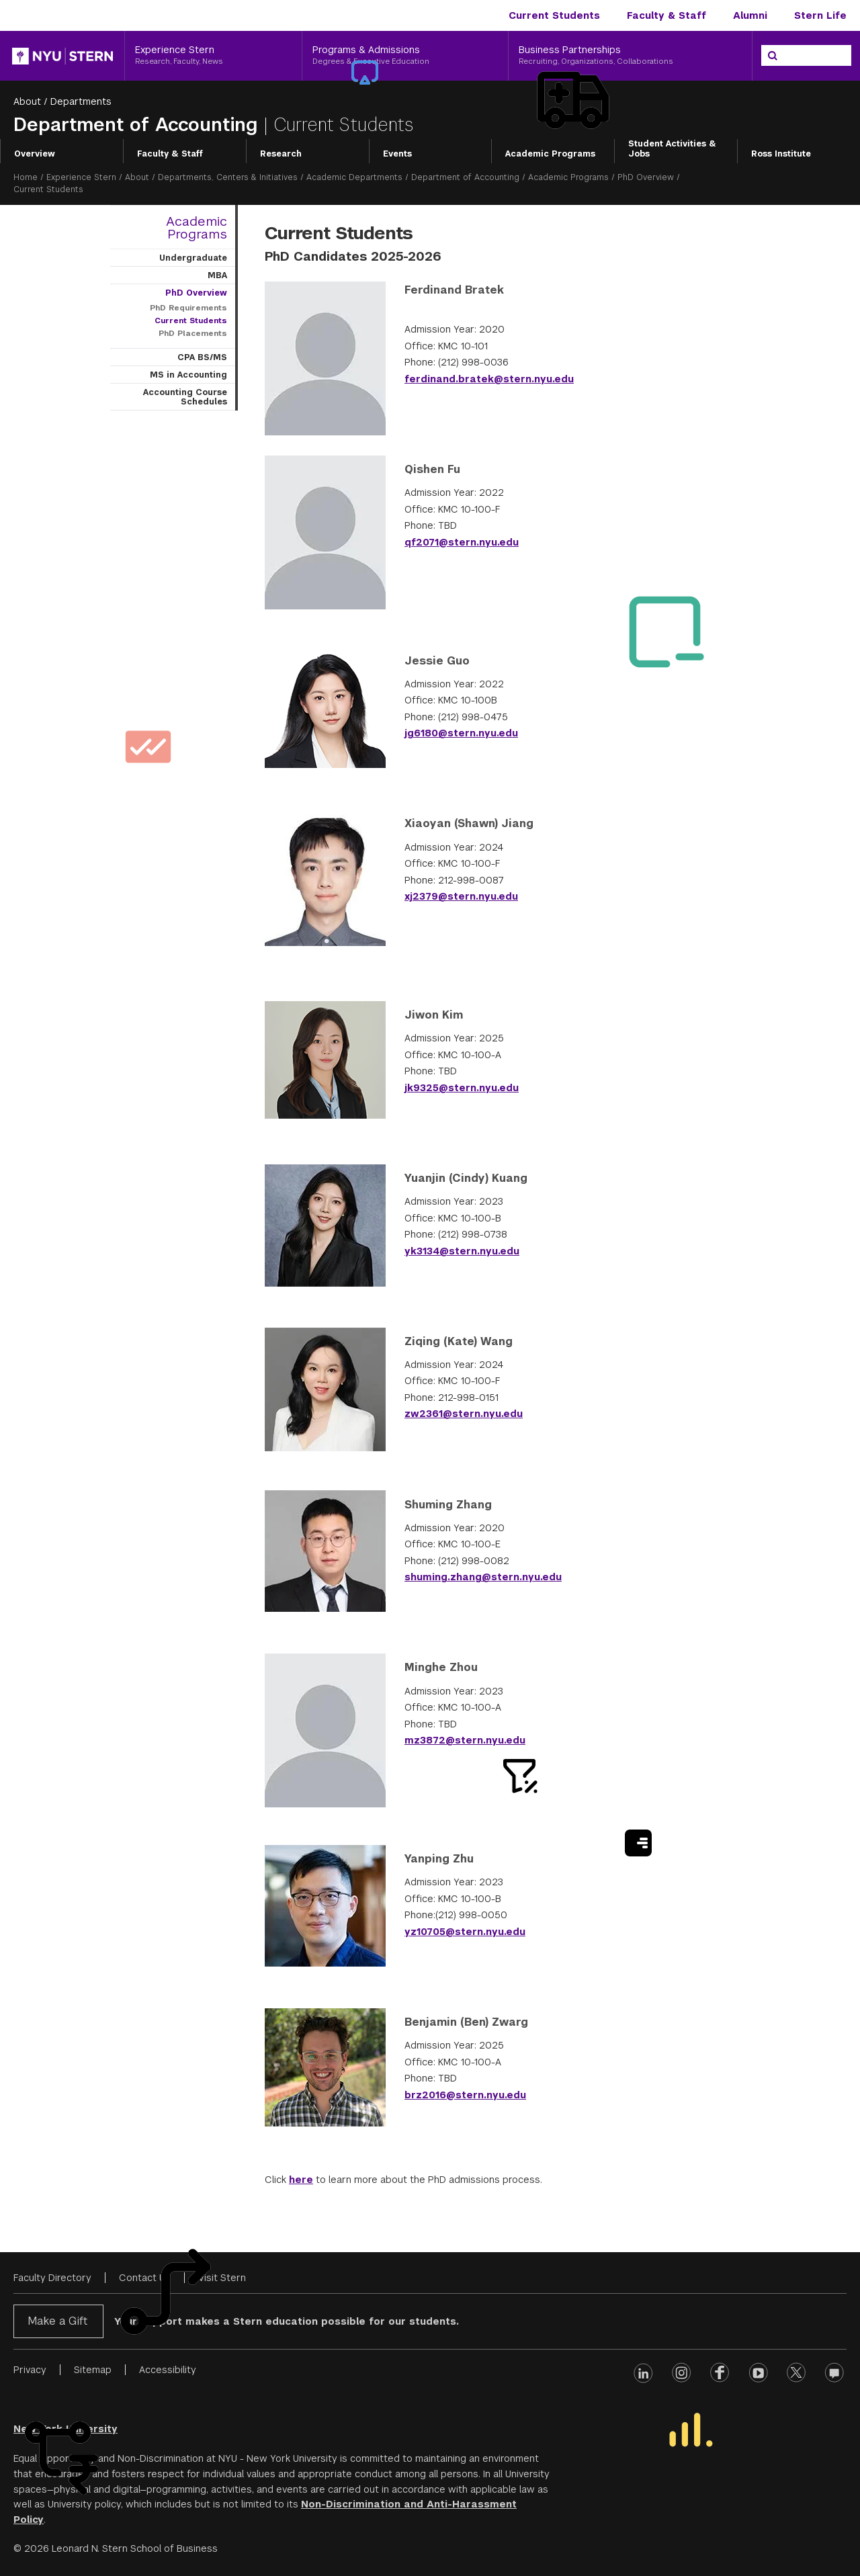 The image size is (860, 2576). What do you see at coordinates (664, 632) in the screenshot?
I see `remove an item from a list` at bounding box center [664, 632].